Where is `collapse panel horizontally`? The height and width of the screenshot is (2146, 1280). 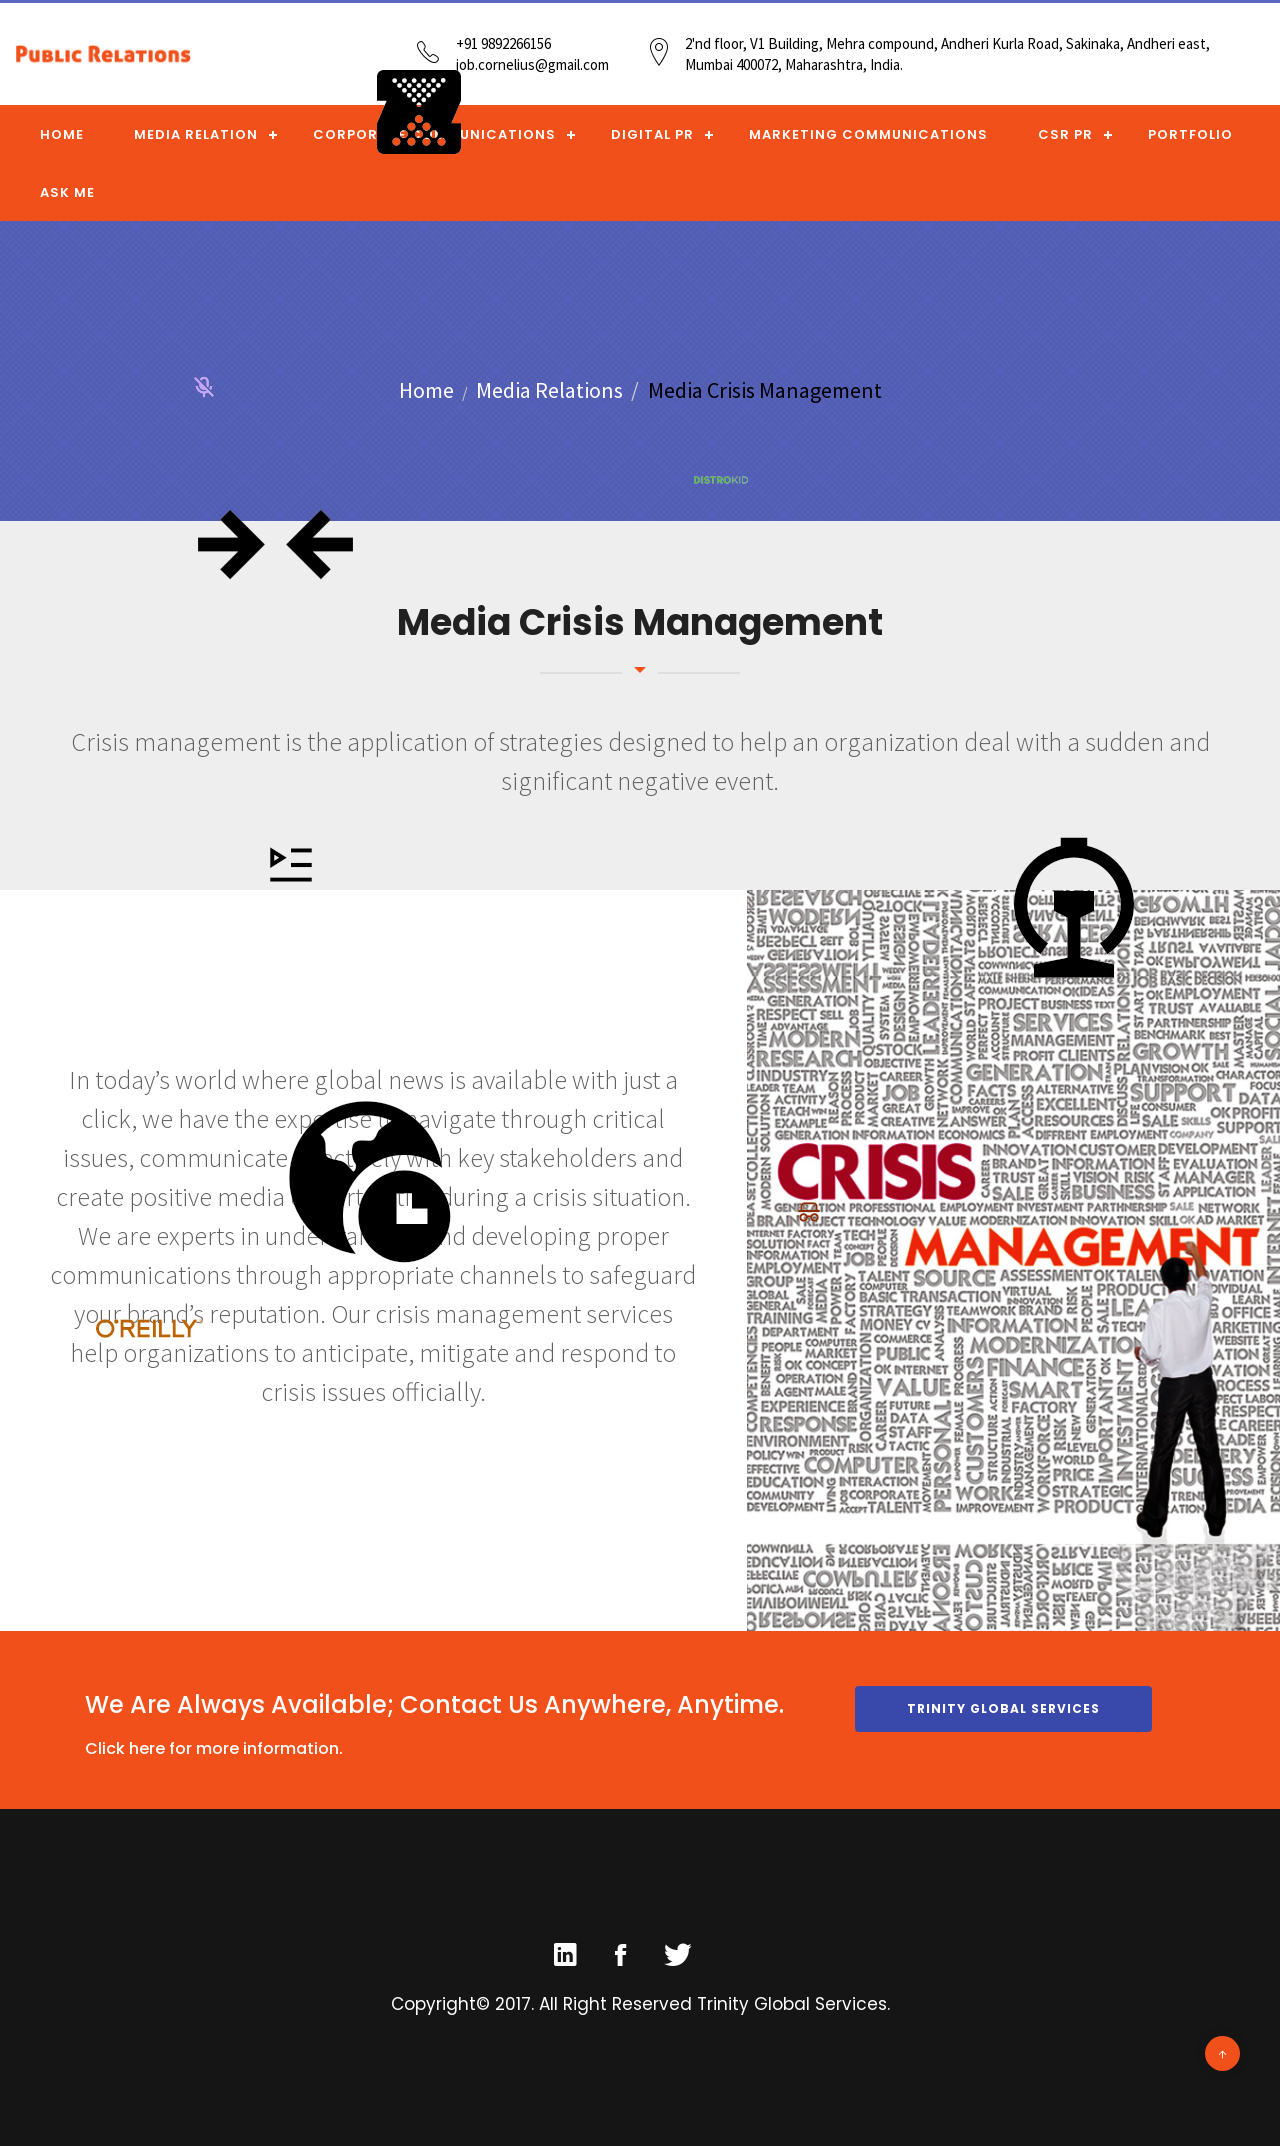
collapse panel horizontally is located at coordinates (275, 544).